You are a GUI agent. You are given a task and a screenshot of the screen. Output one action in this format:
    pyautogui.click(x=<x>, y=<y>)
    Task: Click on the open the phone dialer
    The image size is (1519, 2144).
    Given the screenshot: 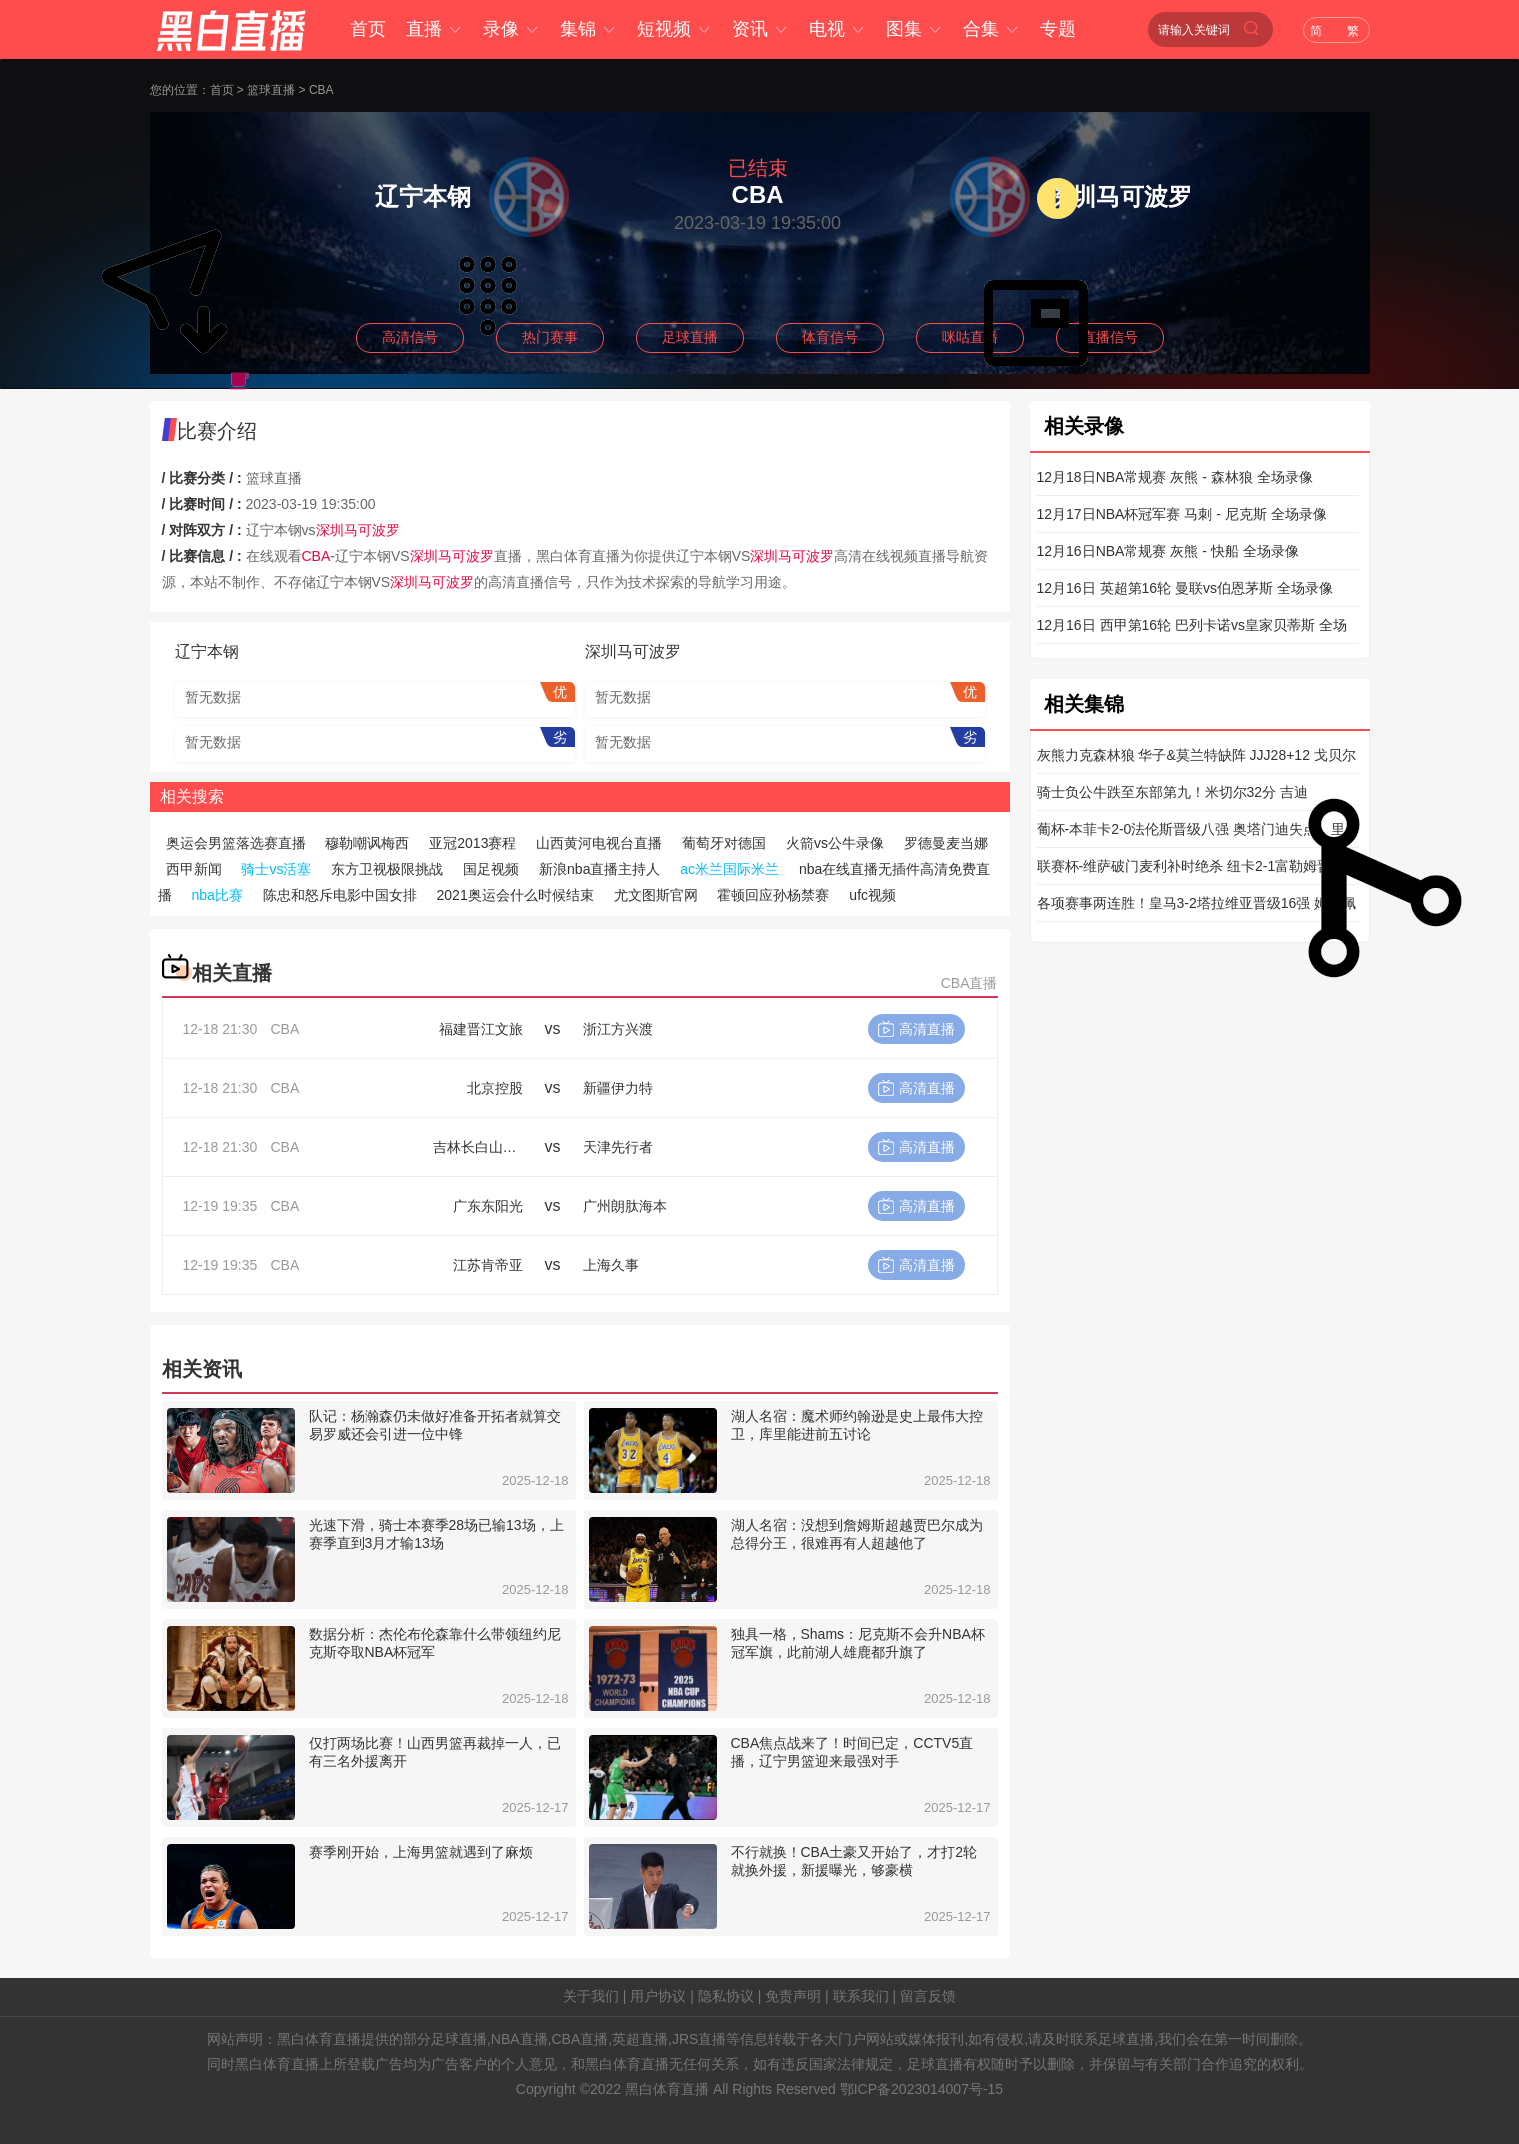 What is the action you would take?
    pyautogui.click(x=488, y=296)
    